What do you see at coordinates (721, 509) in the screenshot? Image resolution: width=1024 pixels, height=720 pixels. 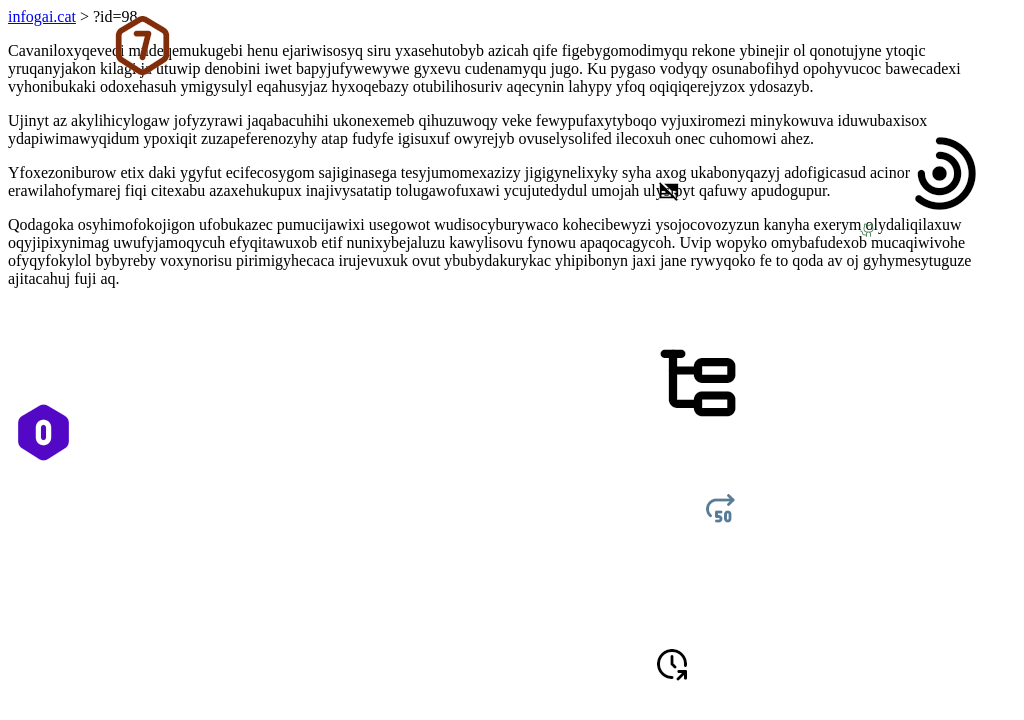 I see `skip forward 50 seconds` at bounding box center [721, 509].